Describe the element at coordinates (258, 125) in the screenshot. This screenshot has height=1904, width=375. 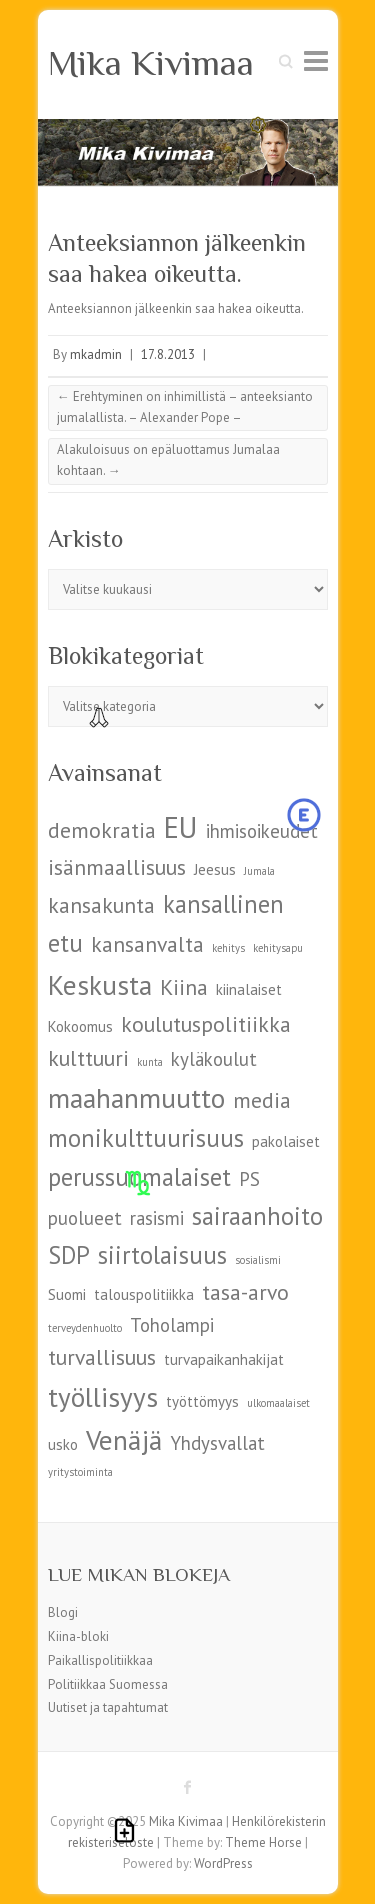
I see `indicates a fourth-place ranking or position` at that location.